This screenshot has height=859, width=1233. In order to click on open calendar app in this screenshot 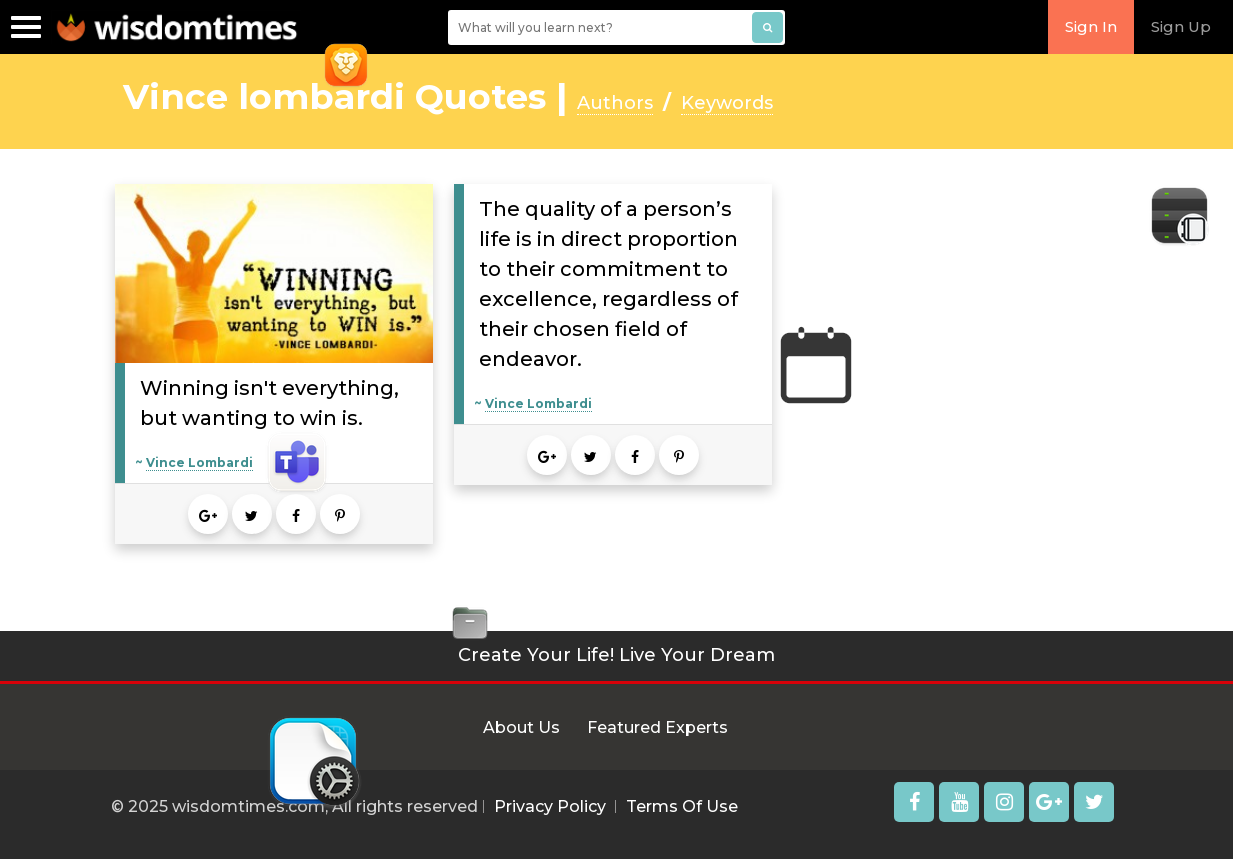, I will do `click(816, 368)`.